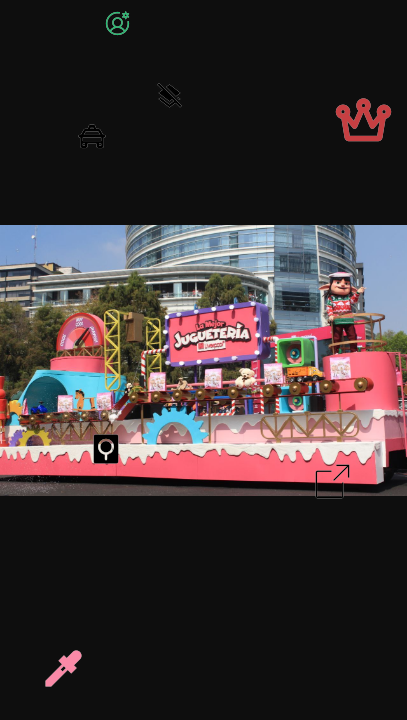 The image size is (407, 720). Describe the element at coordinates (106, 449) in the screenshot. I see `select neuter or non-binary gender option` at that location.